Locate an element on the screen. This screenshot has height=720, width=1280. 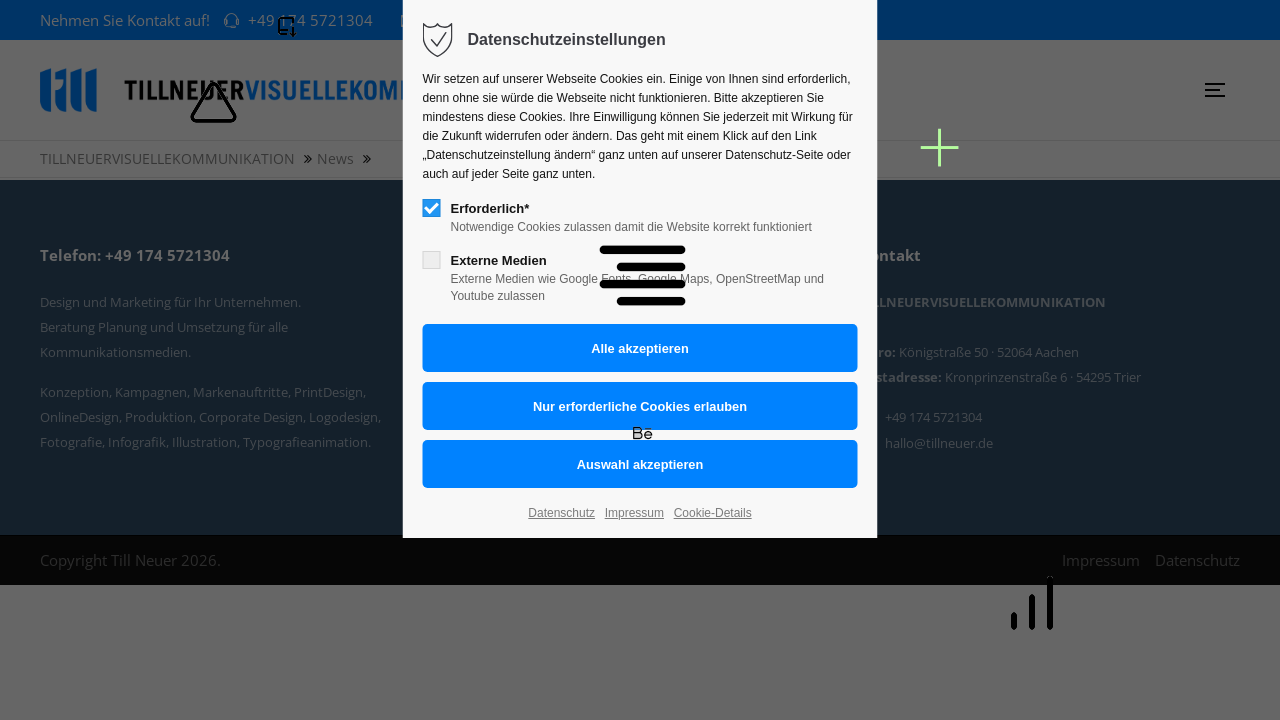
add a new item is located at coordinates (941, 149).